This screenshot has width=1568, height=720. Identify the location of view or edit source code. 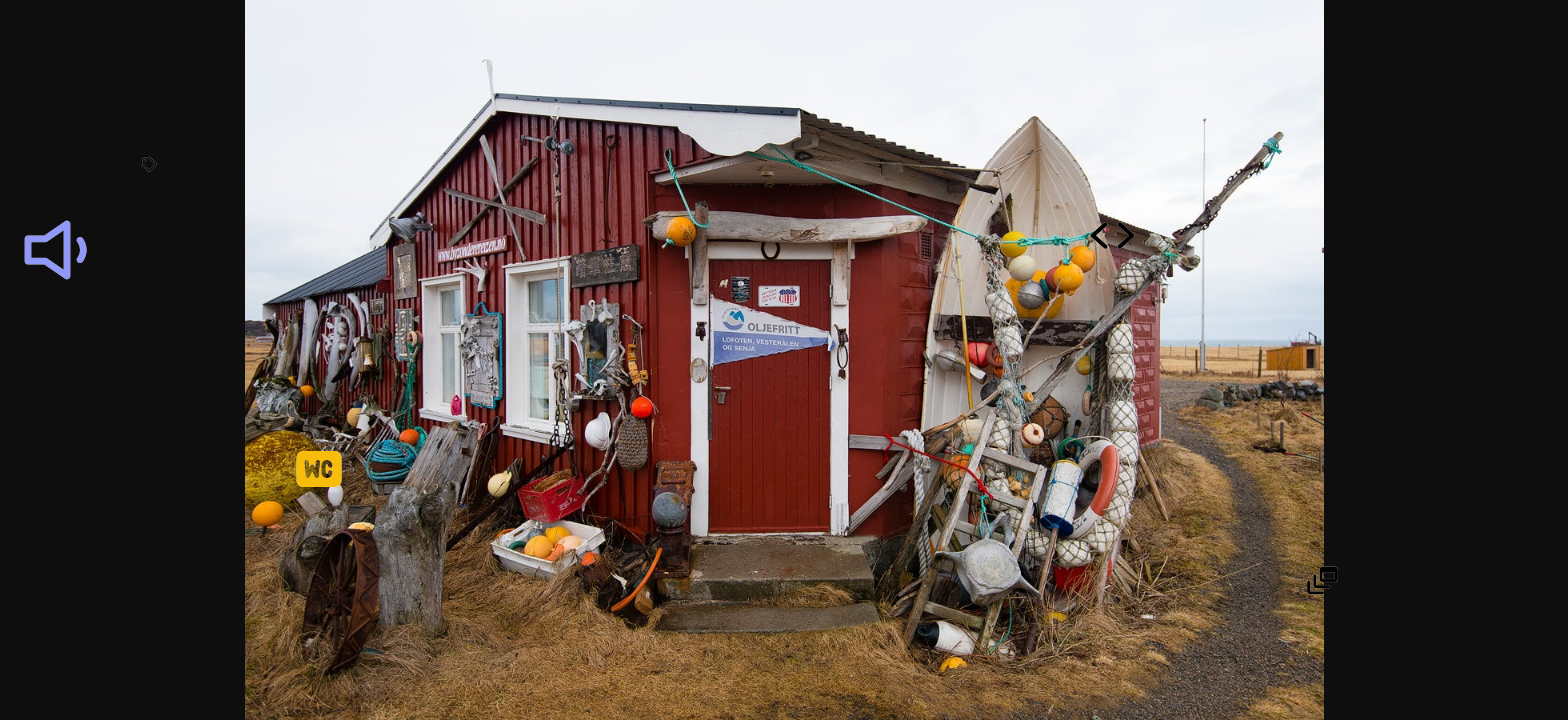
(1112, 235).